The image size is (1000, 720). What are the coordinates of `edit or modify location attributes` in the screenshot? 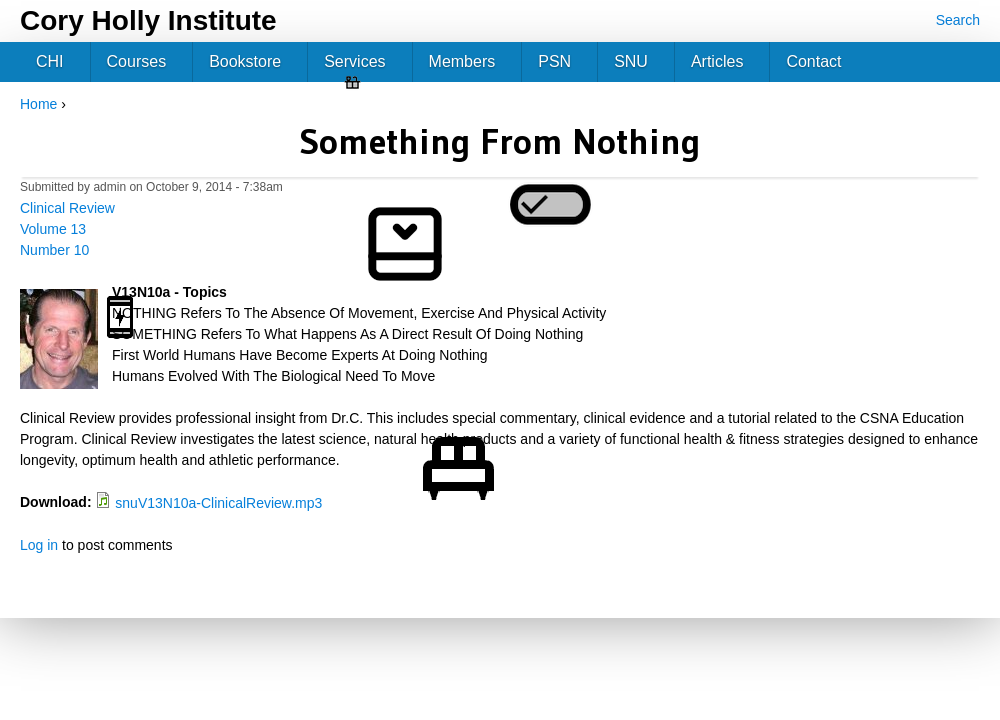 It's located at (550, 204).